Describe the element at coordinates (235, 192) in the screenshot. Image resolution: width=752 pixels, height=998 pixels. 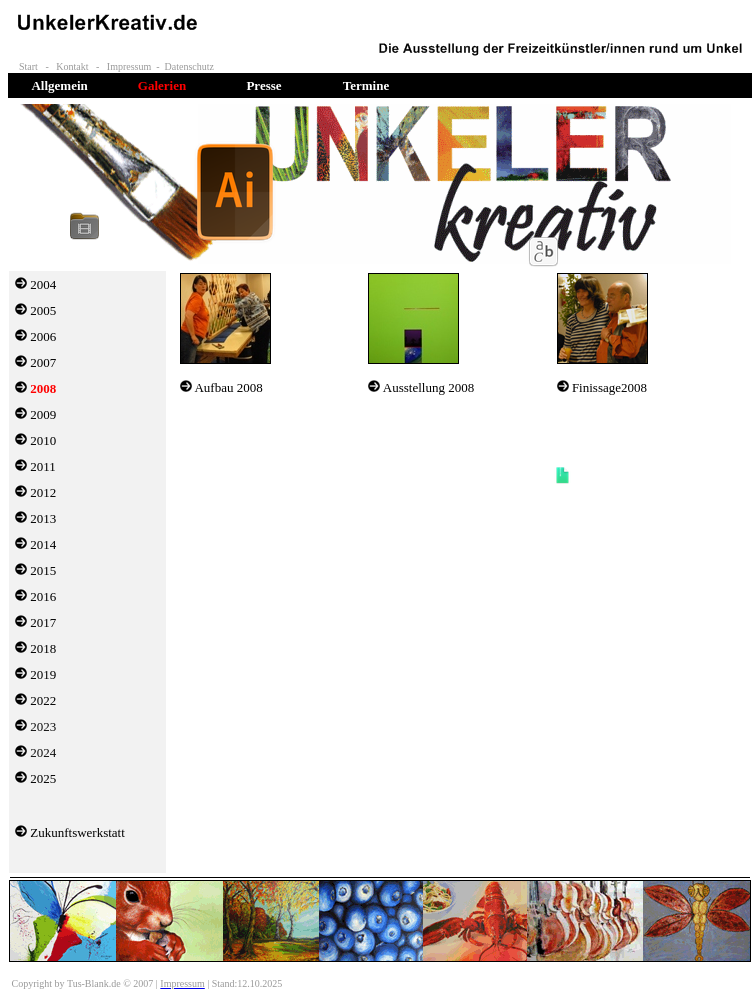
I see `open an Adobe Illustrator file` at that location.